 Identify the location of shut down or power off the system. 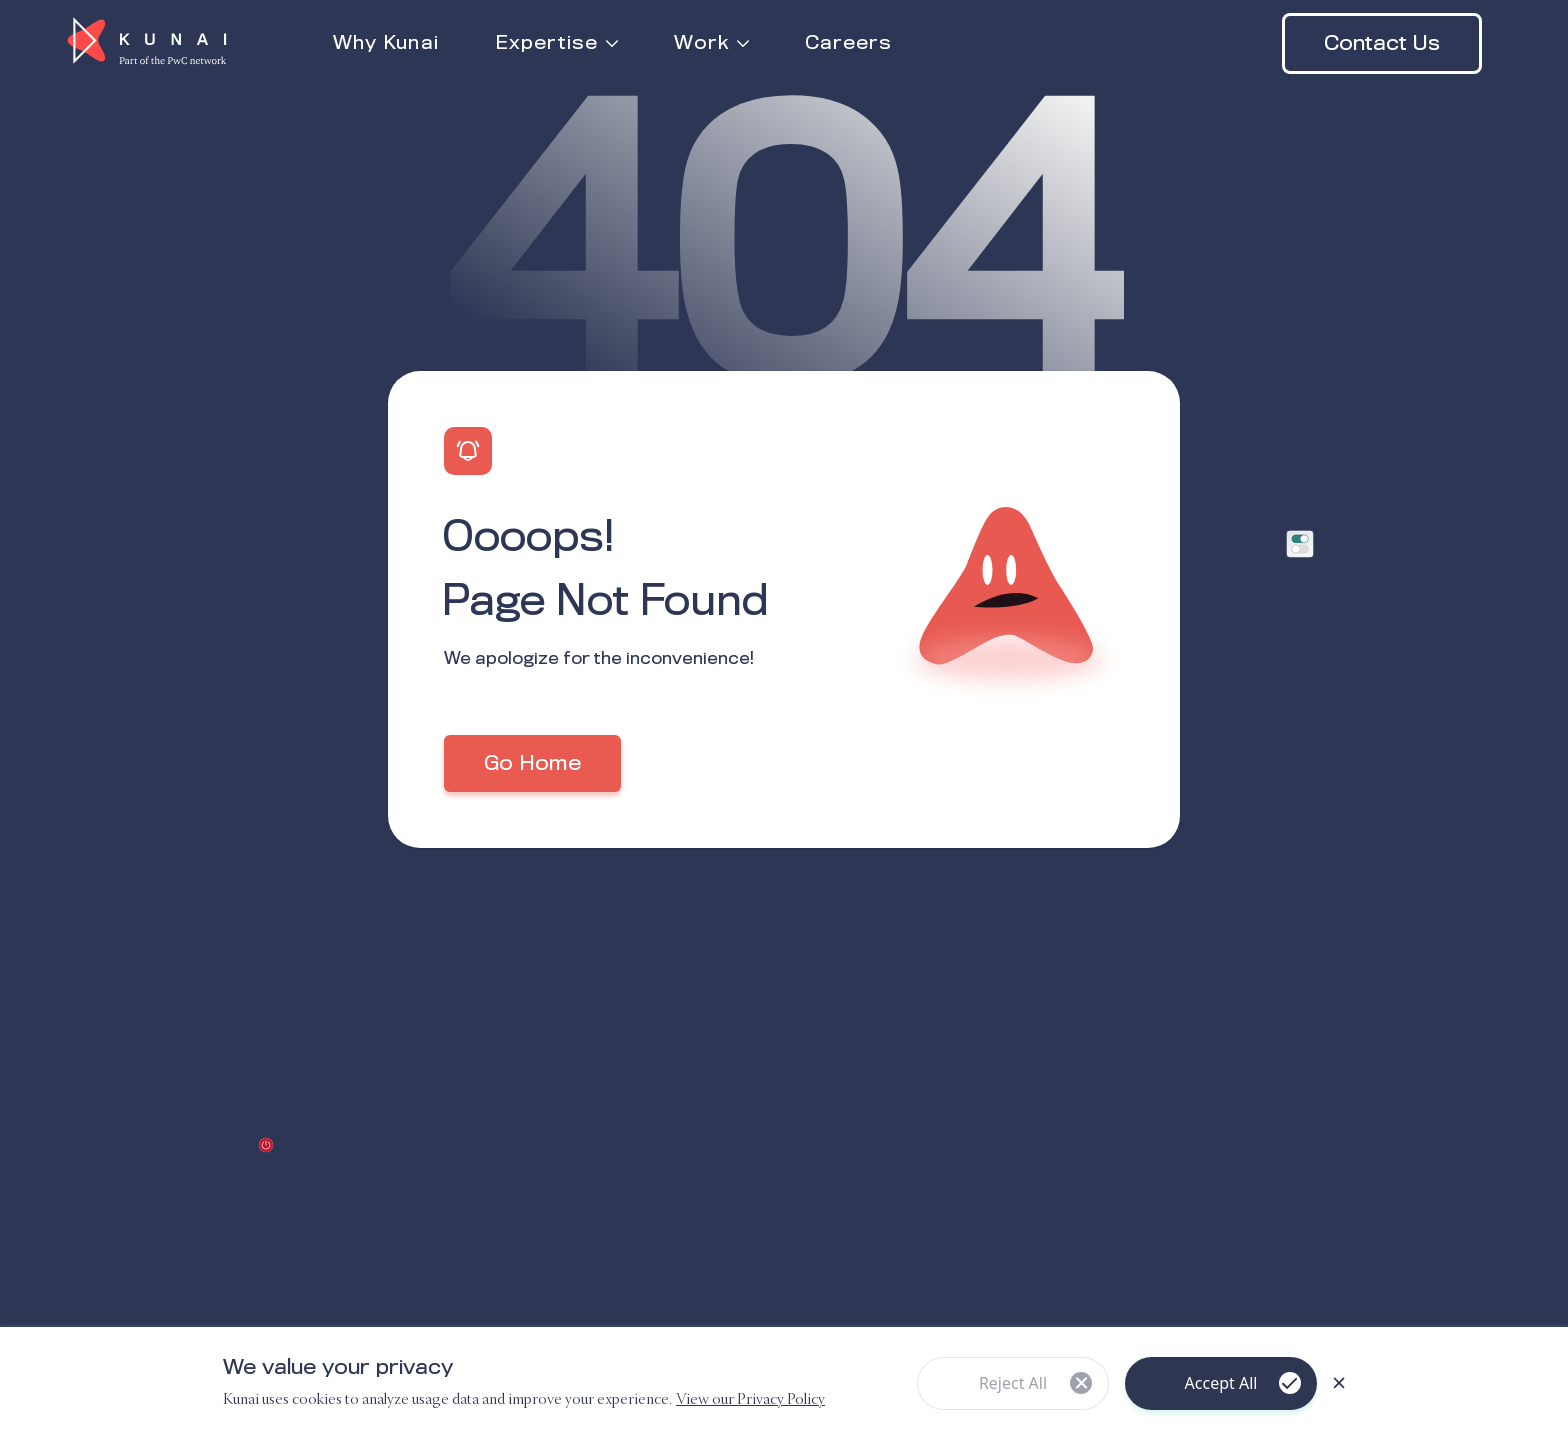
(266, 1145).